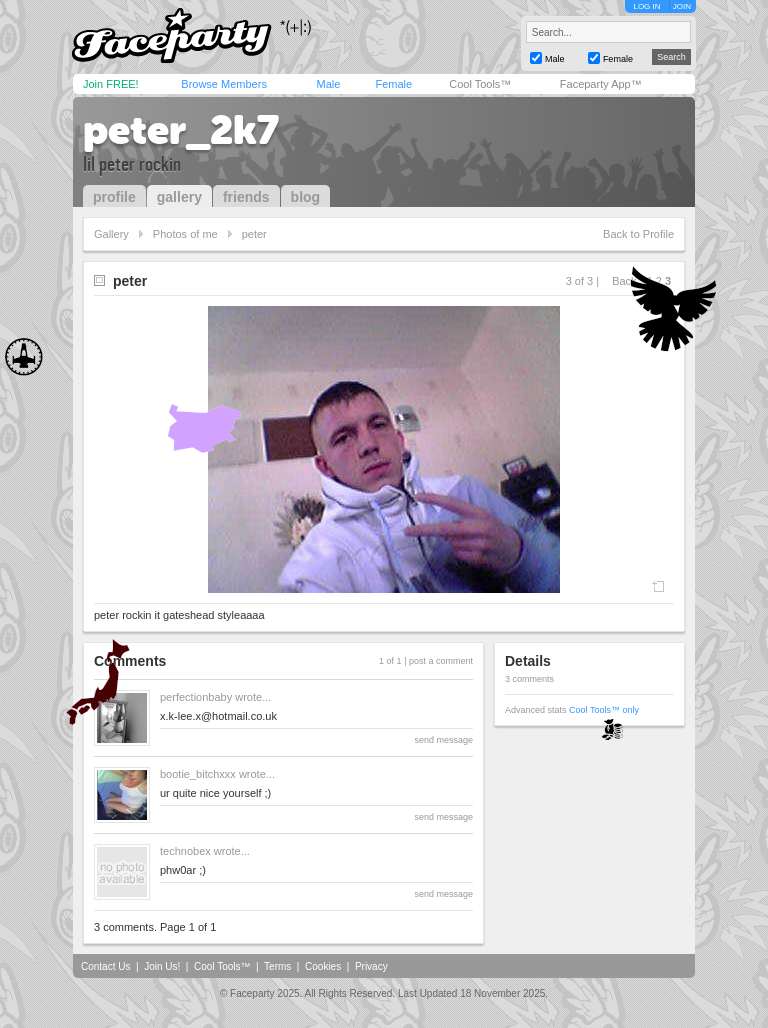  What do you see at coordinates (24, 357) in the screenshot?
I see `target lock or tracking indicator` at bounding box center [24, 357].